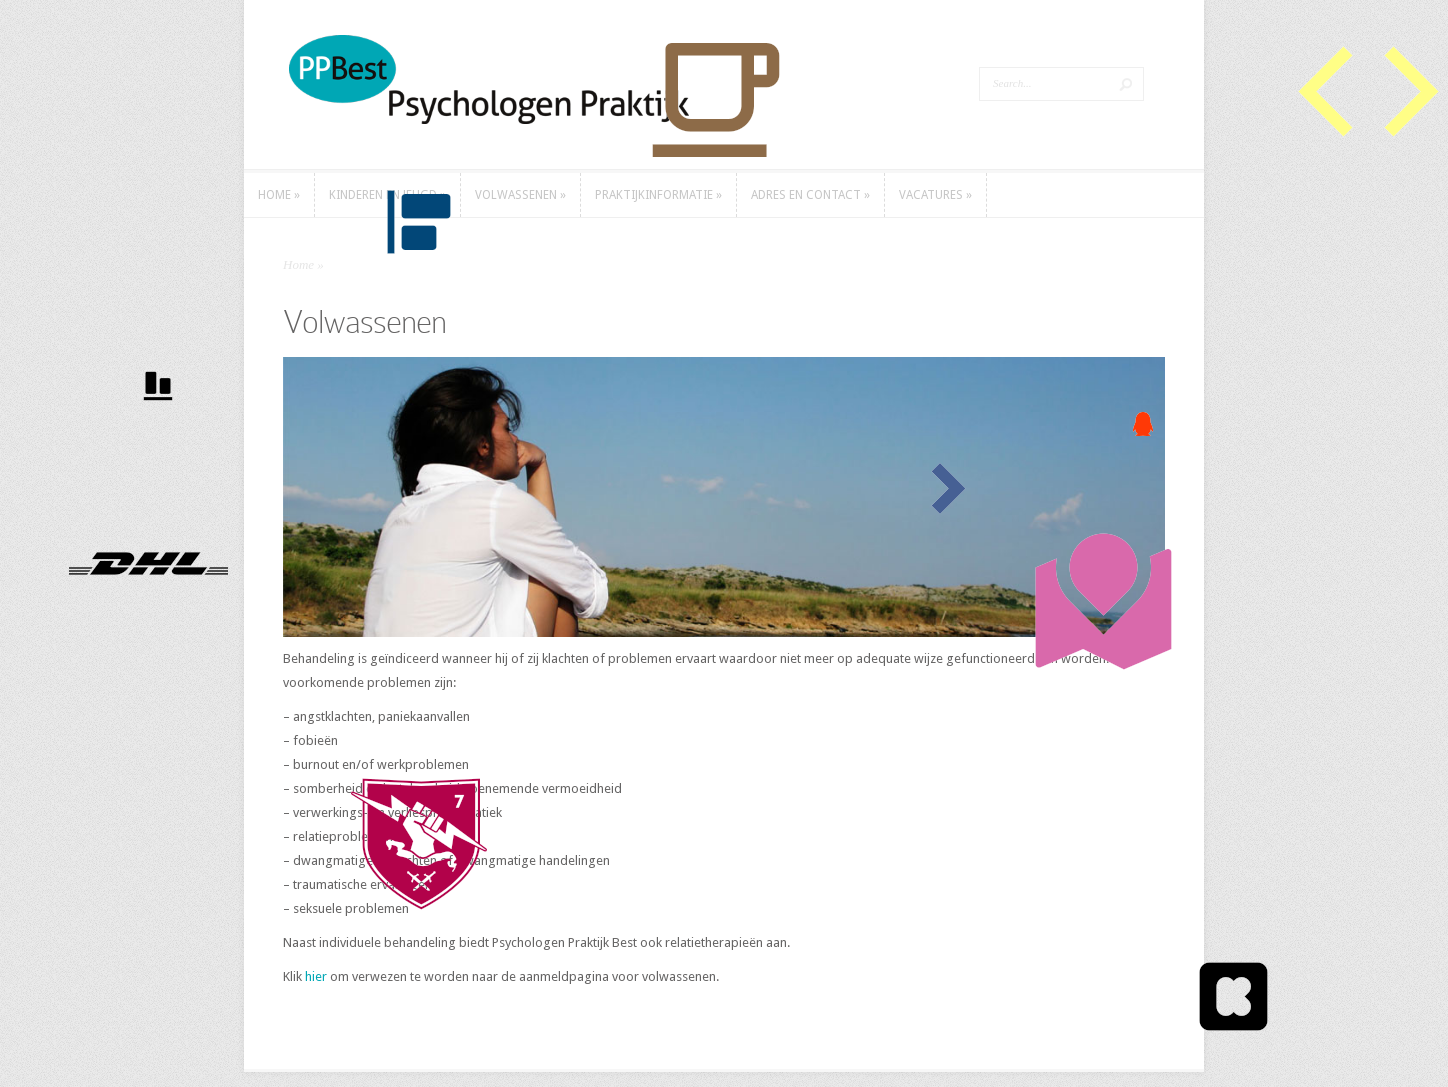 Image resolution: width=1448 pixels, height=1087 pixels. What do you see at coordinates (1103, 601) in the screenshot?
I see `view map with pinned location` at bounding box center [1103, 601].